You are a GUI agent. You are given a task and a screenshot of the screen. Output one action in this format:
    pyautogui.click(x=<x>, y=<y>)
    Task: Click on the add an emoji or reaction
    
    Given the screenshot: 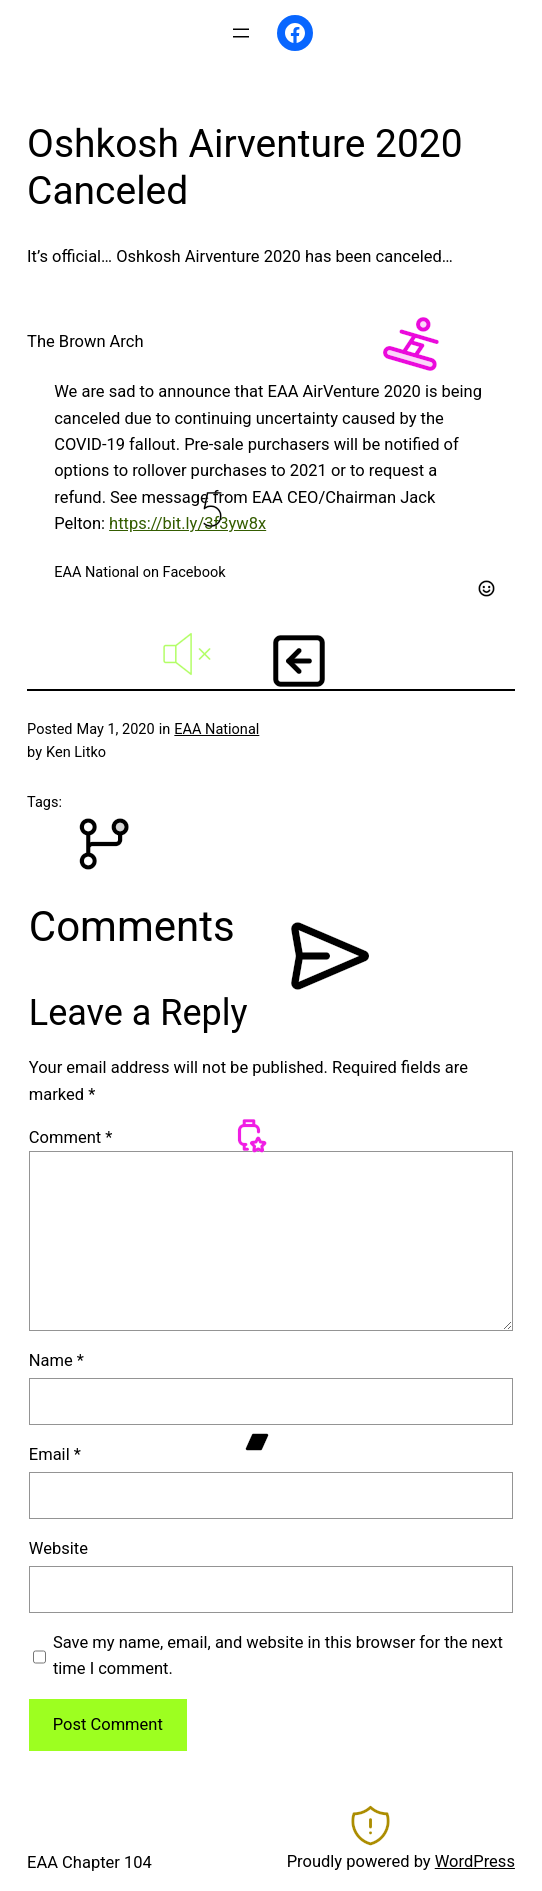 What is the action you would take?
    pyautogui.click(x=486, y=588)
    